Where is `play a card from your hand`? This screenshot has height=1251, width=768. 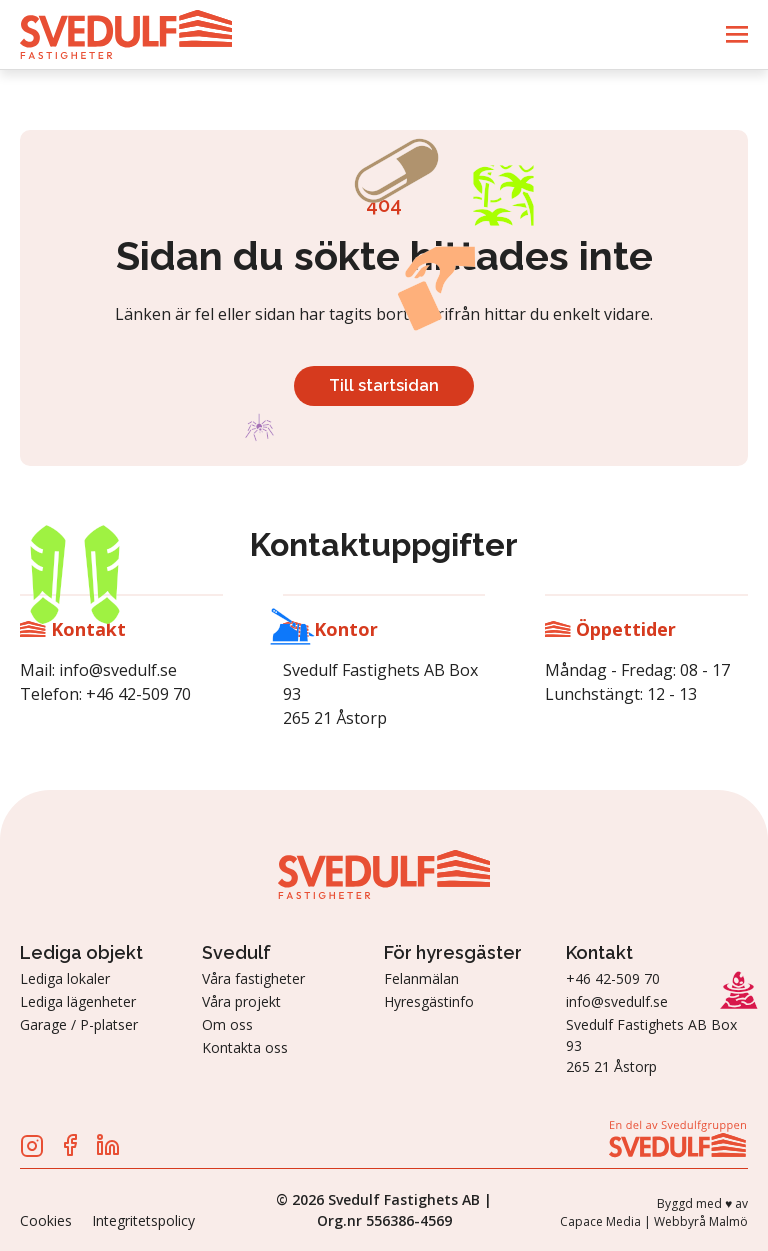 play a card from your hand is located at coordinates (436, 288).